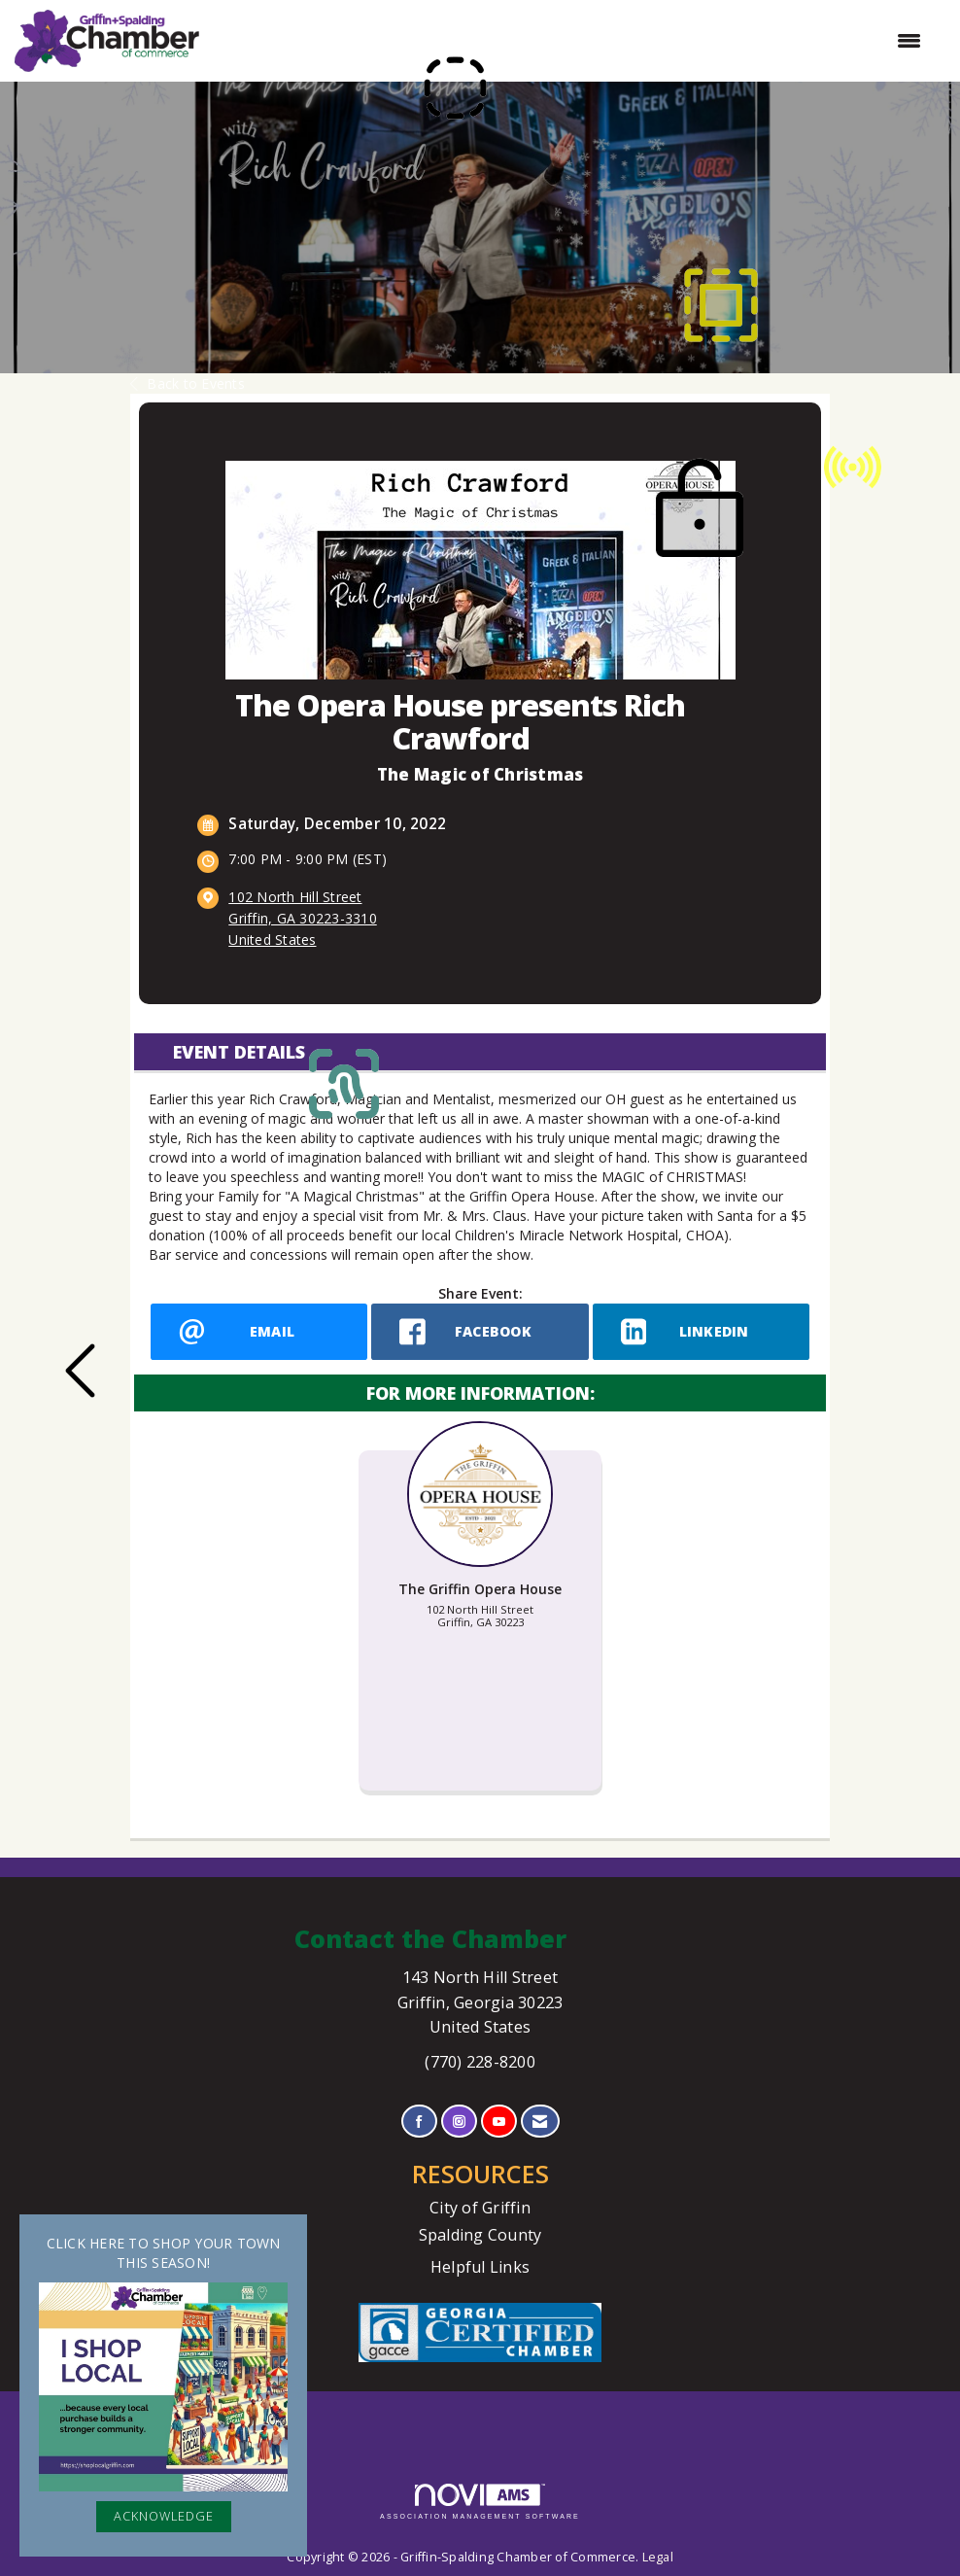 The height and width of the screenshot is (2576, 960). Describe the element at coordinates (455, 87) in the screenshot. I see `select or crop area with rounded corners` at that location.